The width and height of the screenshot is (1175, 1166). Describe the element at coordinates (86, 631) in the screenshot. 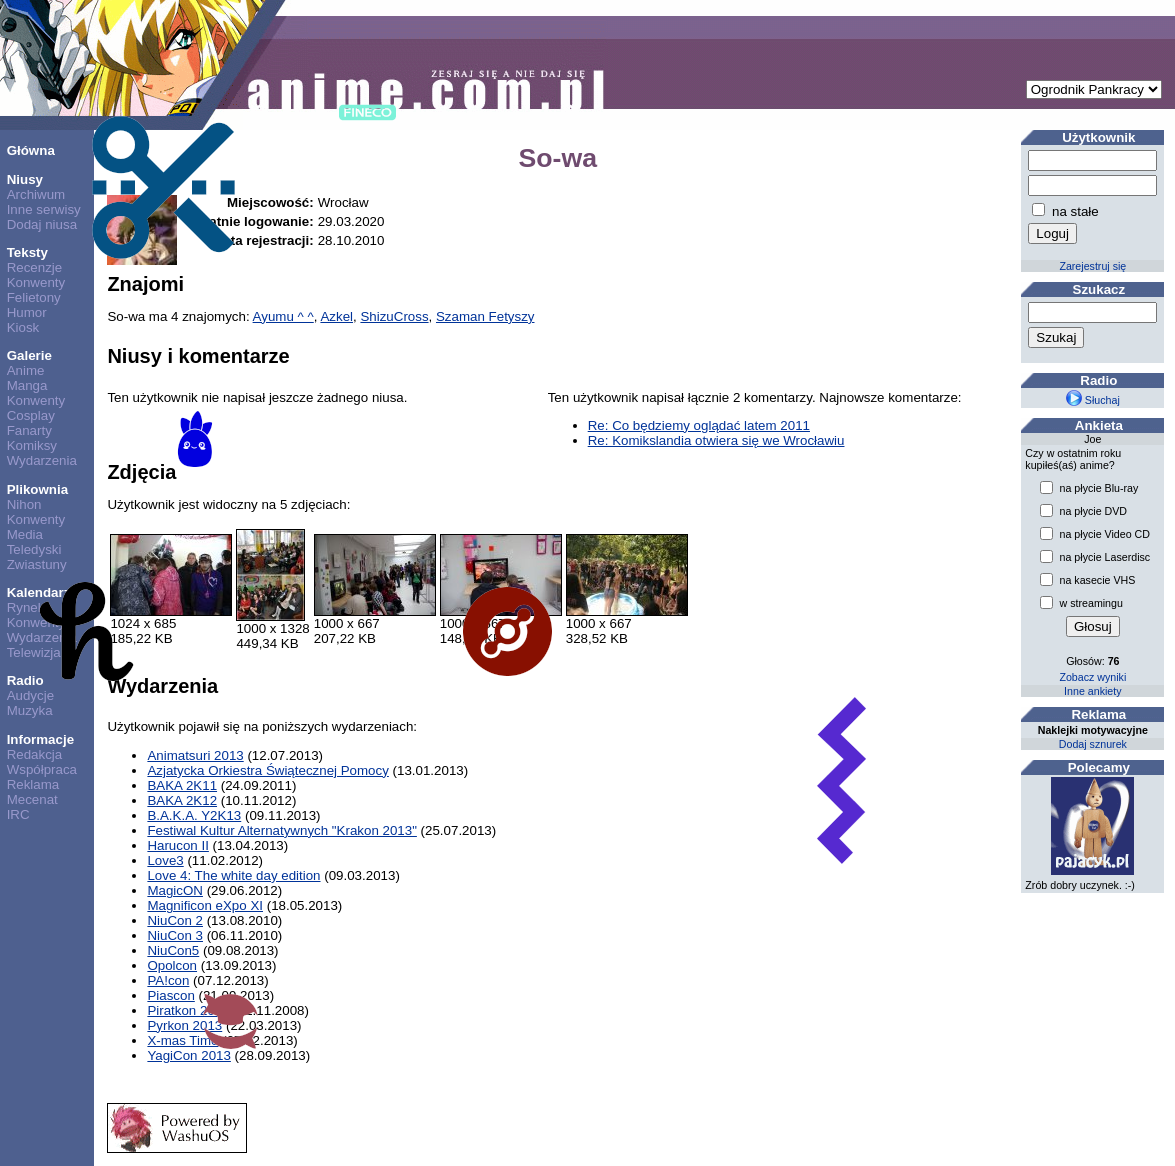

I see `open the Honey browser extension` at that location.